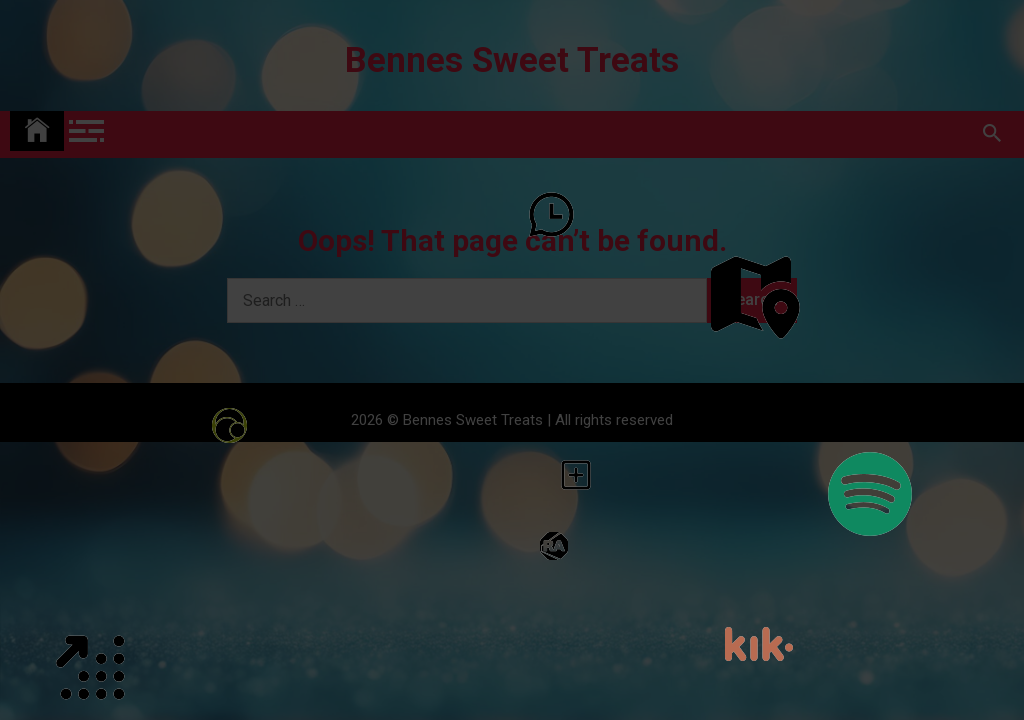  Describe the element at coordinates (229, 425) in the screenshot. I see `pagseguro payment service logo` at that location.